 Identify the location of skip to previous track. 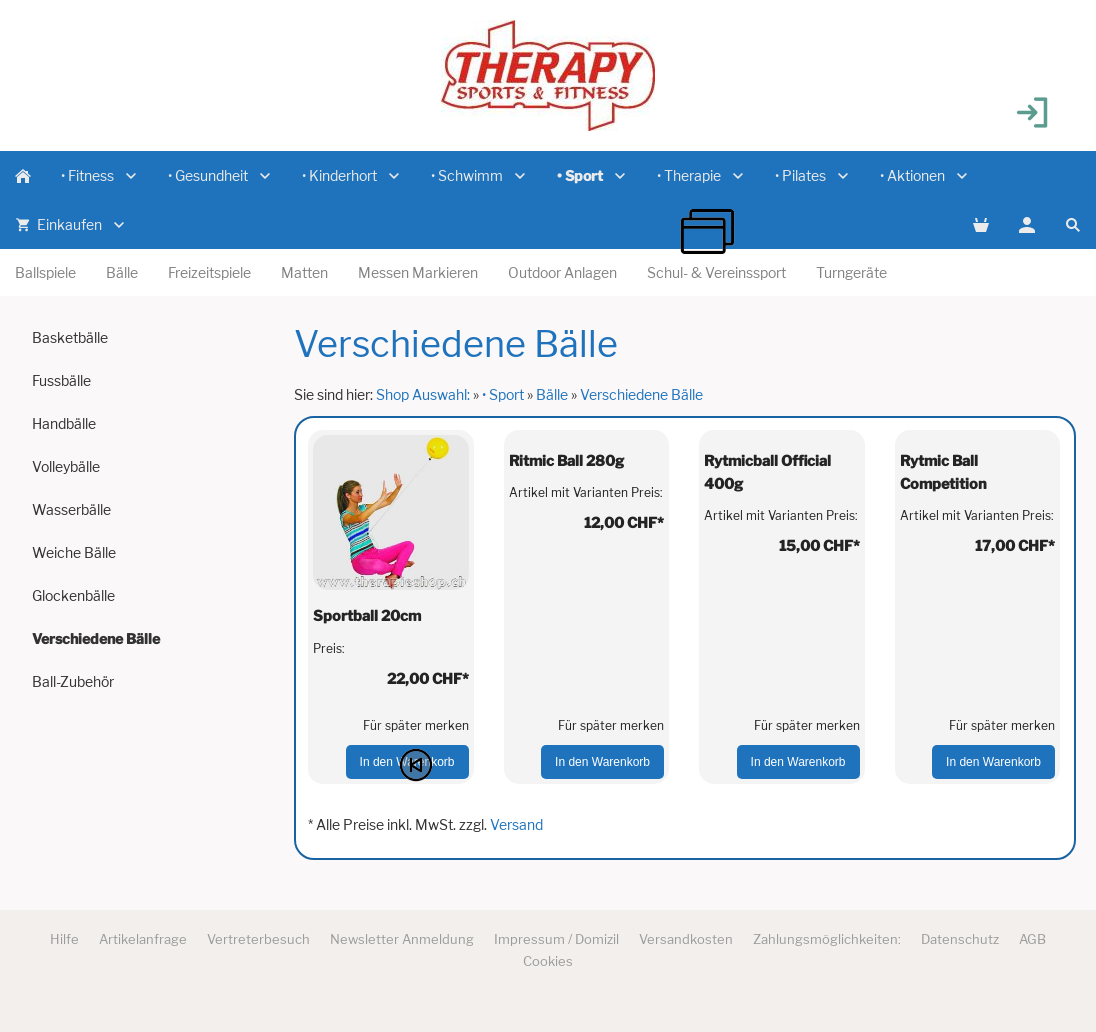
(416, 765).